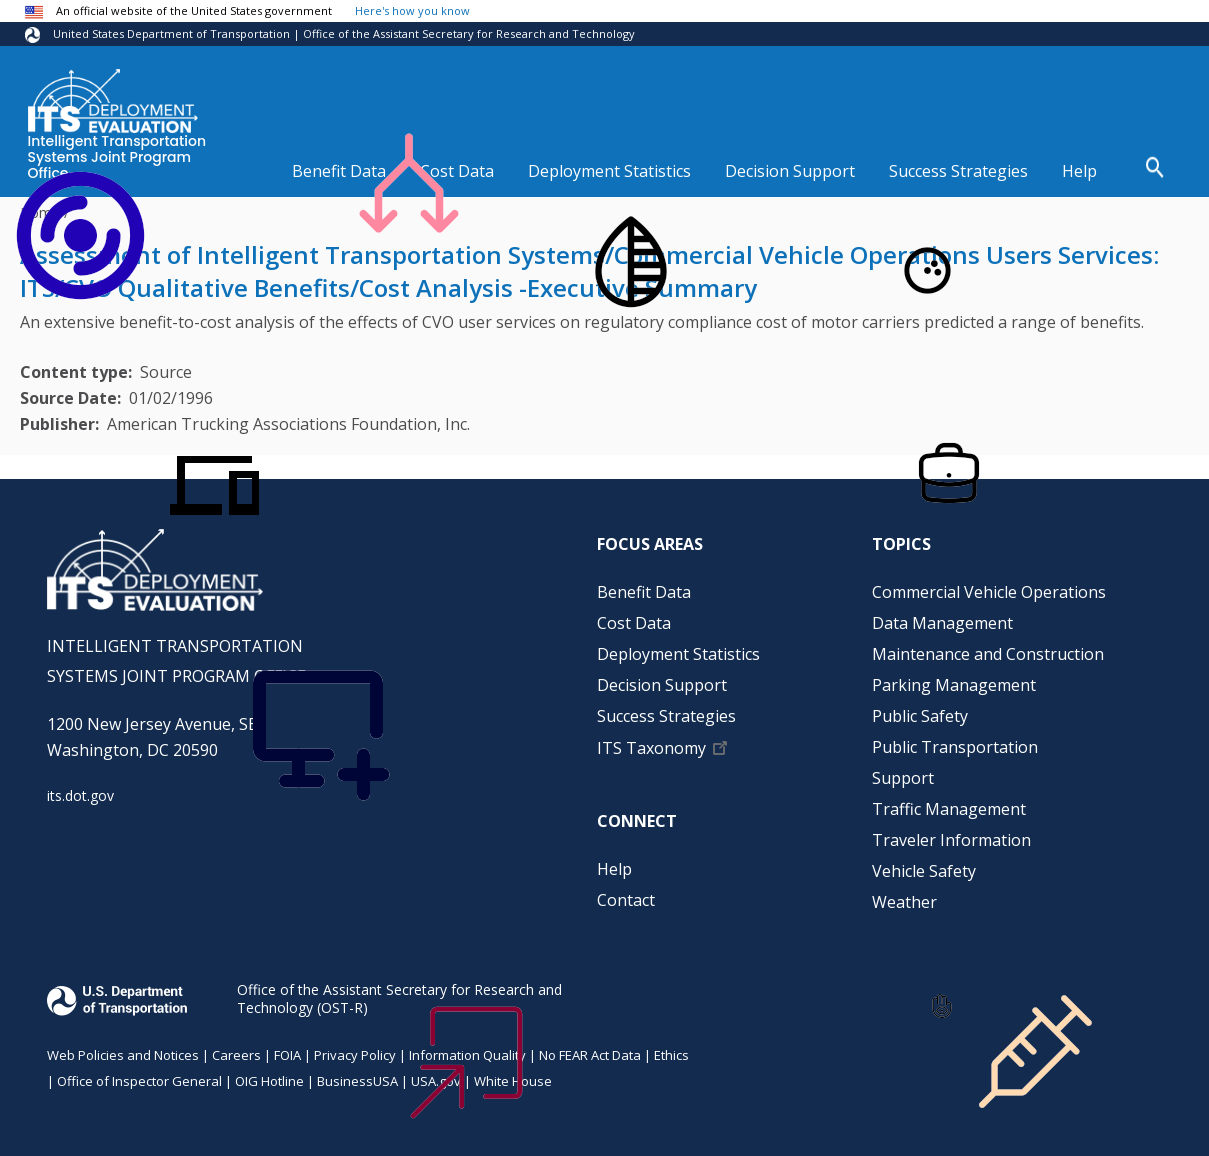 The height and width of the screenshot is (1156, 1209). What do you see at coordinates (80, 235) in the screenshot?
I see `play or browse music library` at bounding box center [80, 235].